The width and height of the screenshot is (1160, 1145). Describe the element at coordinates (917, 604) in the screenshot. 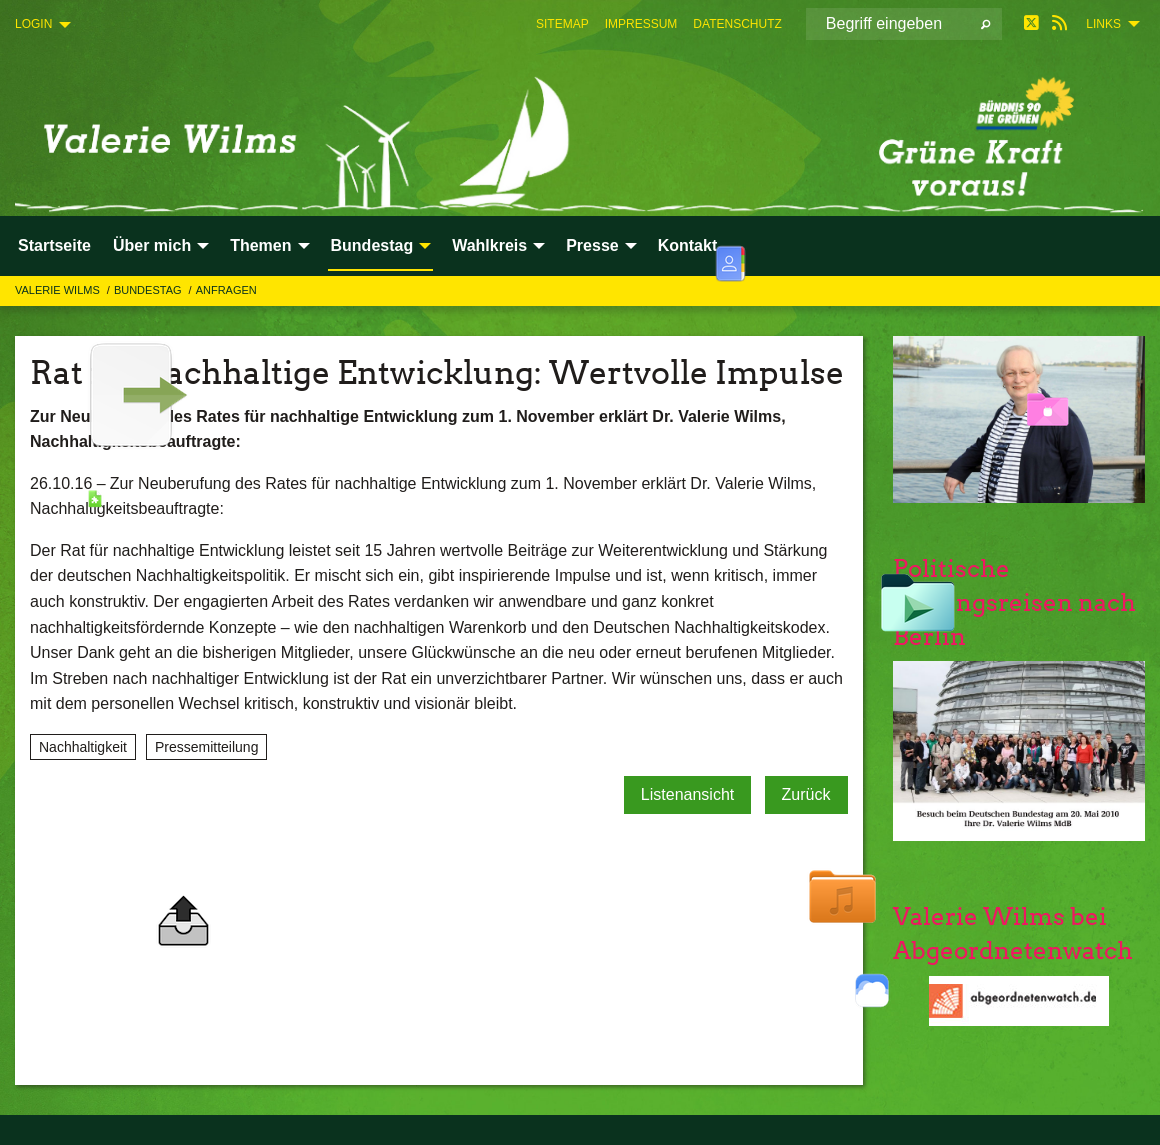

I see `open internet download manager folder` at that location.